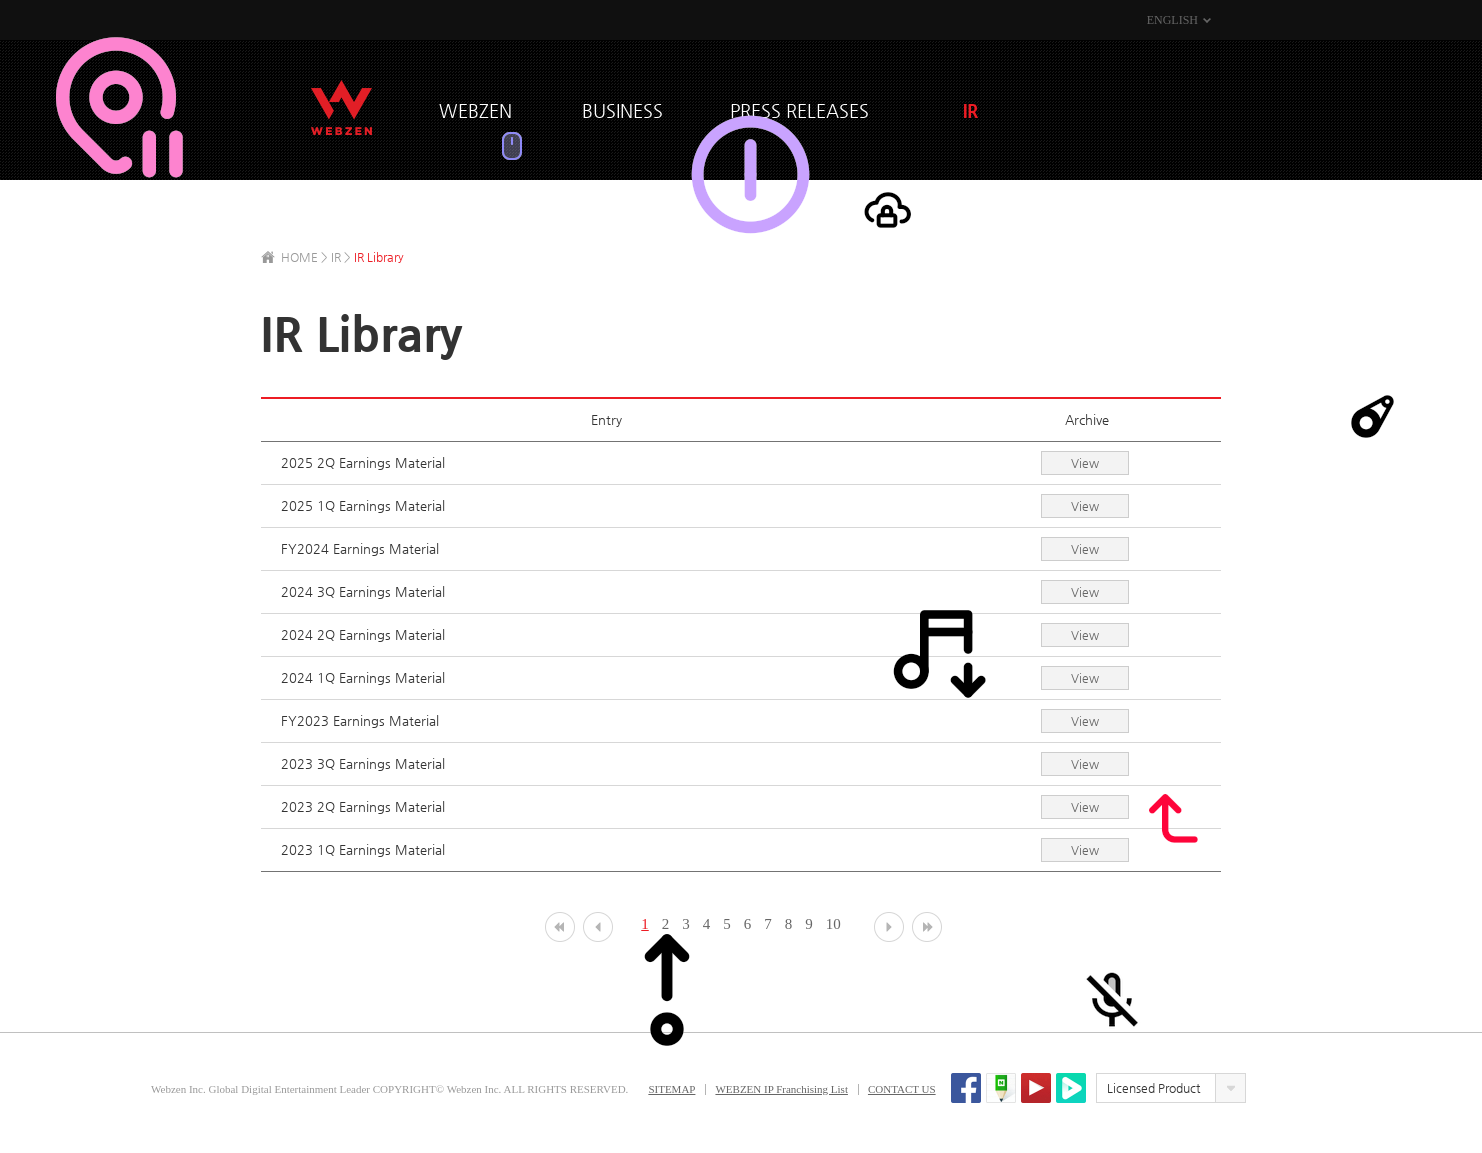  I want to click on go back and up to previous level, so click(1175, 820).